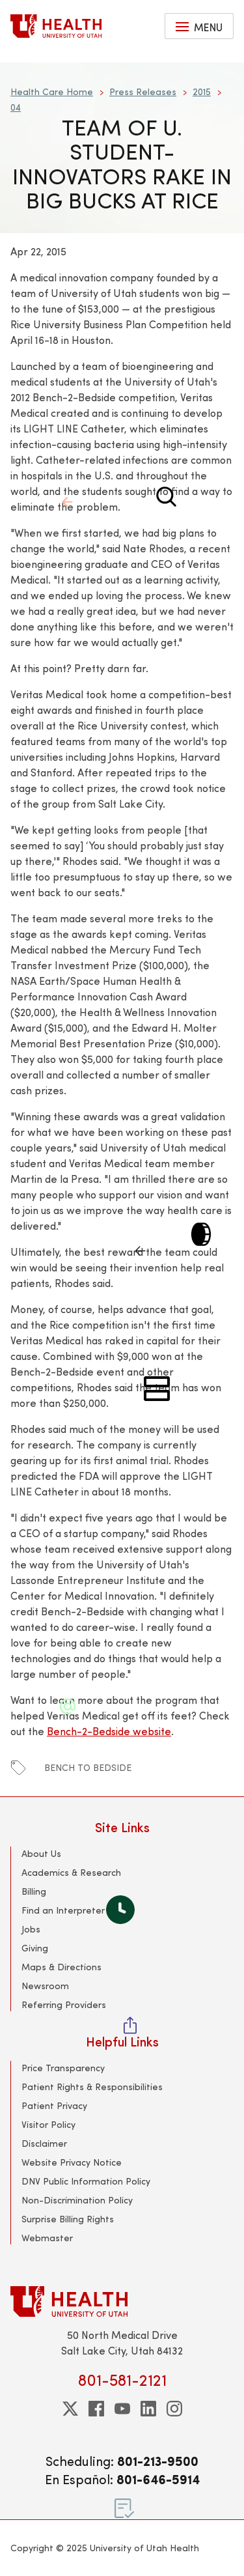  Describe the element at coordinates (166, 496) in the screenshot. I see `search for content or items` at that location.